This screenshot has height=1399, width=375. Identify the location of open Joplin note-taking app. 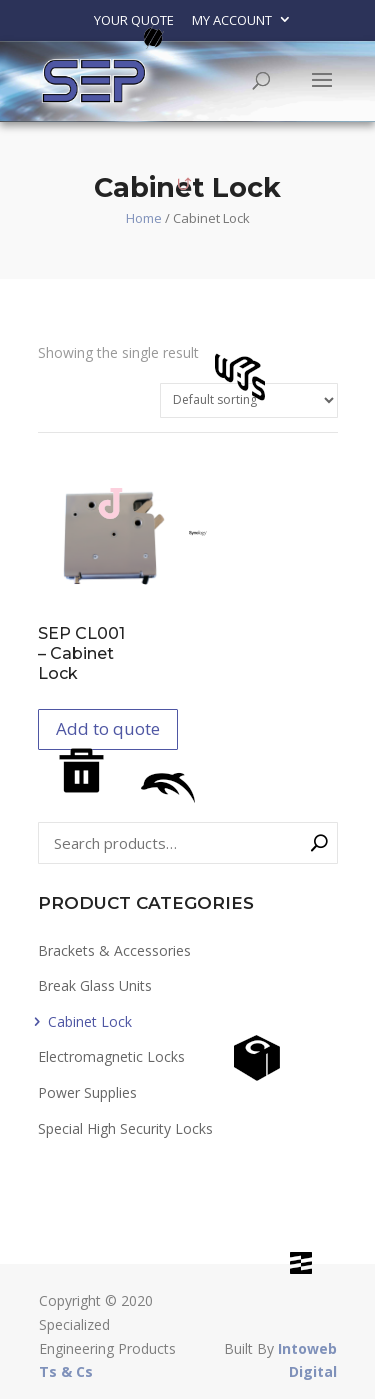
(110, 503).